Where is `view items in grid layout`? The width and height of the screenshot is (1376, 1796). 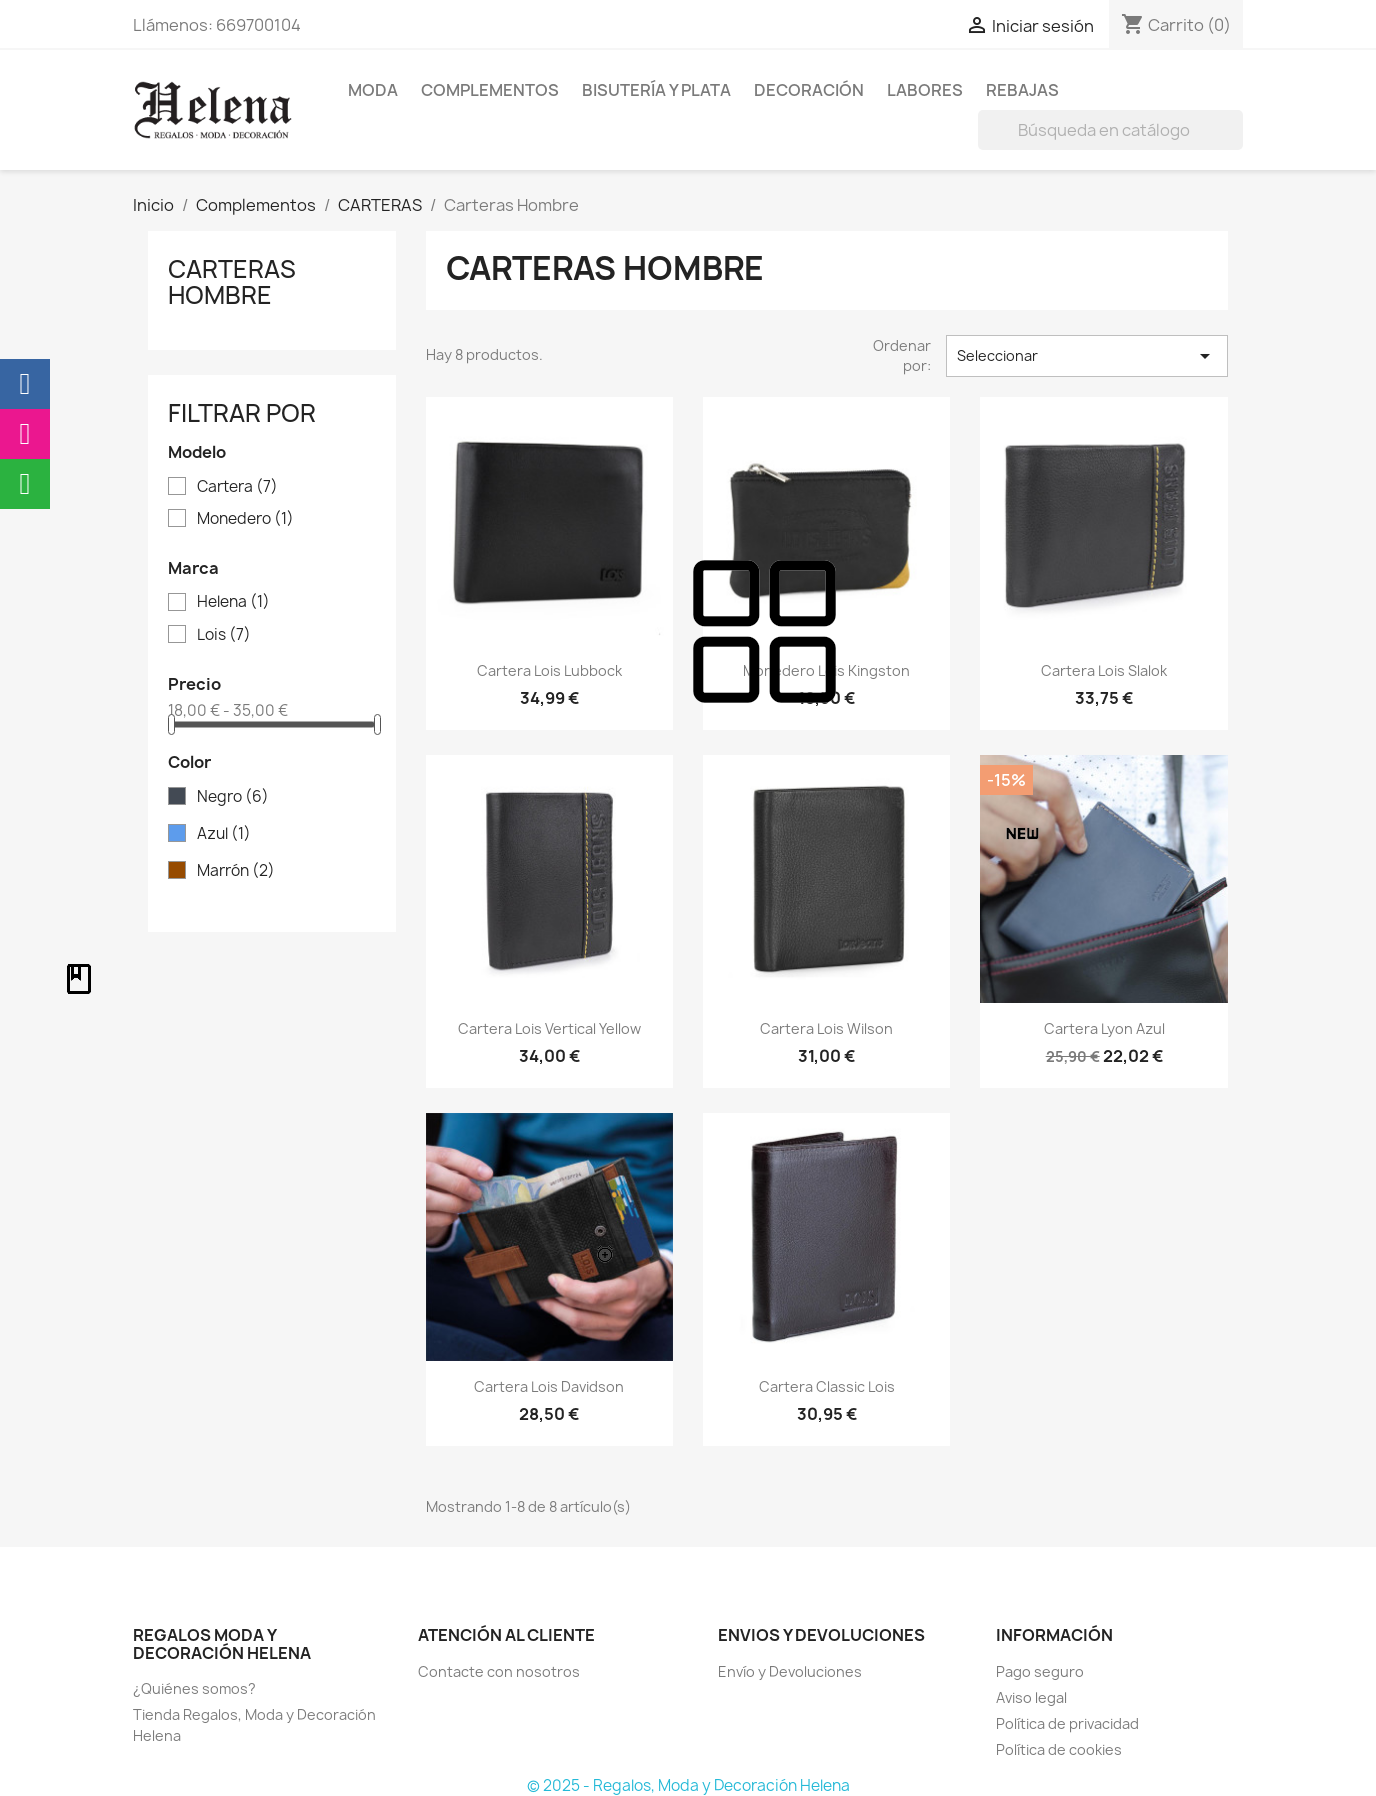
view items in grid layout is located at coordinates (764, 631).